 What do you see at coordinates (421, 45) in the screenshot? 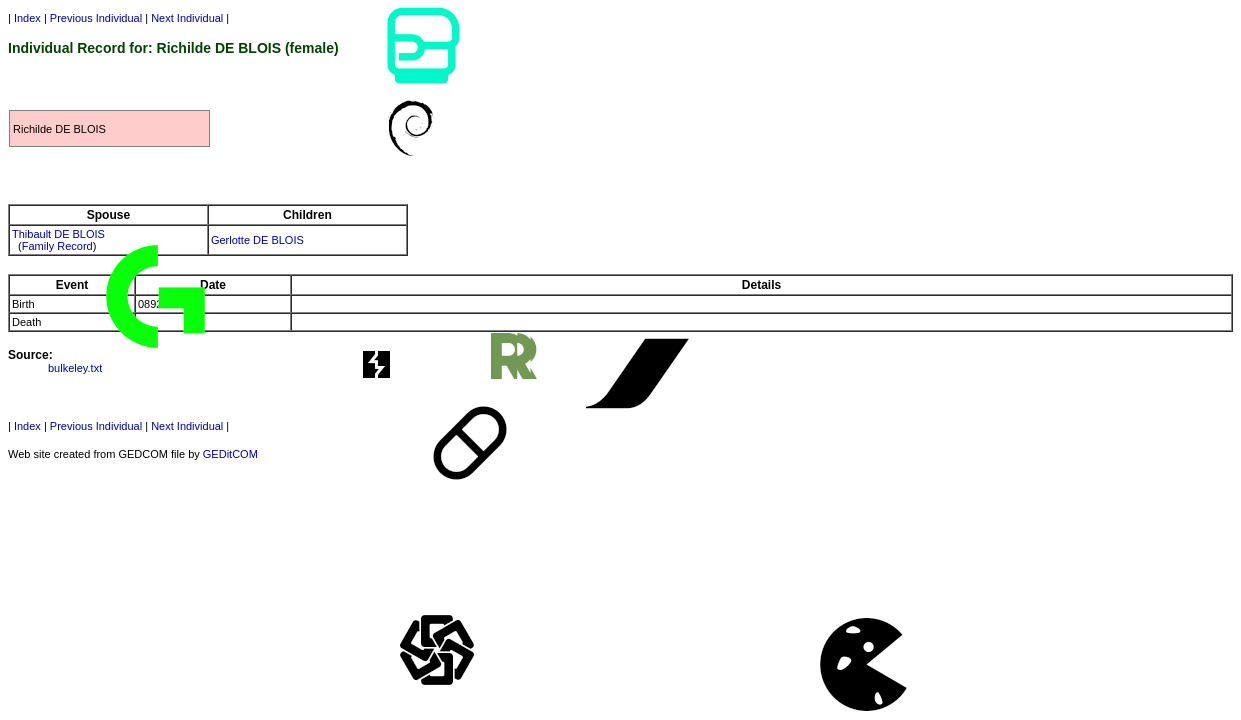
I see `boxing or combat sports category` at bounding box center [421, 45].